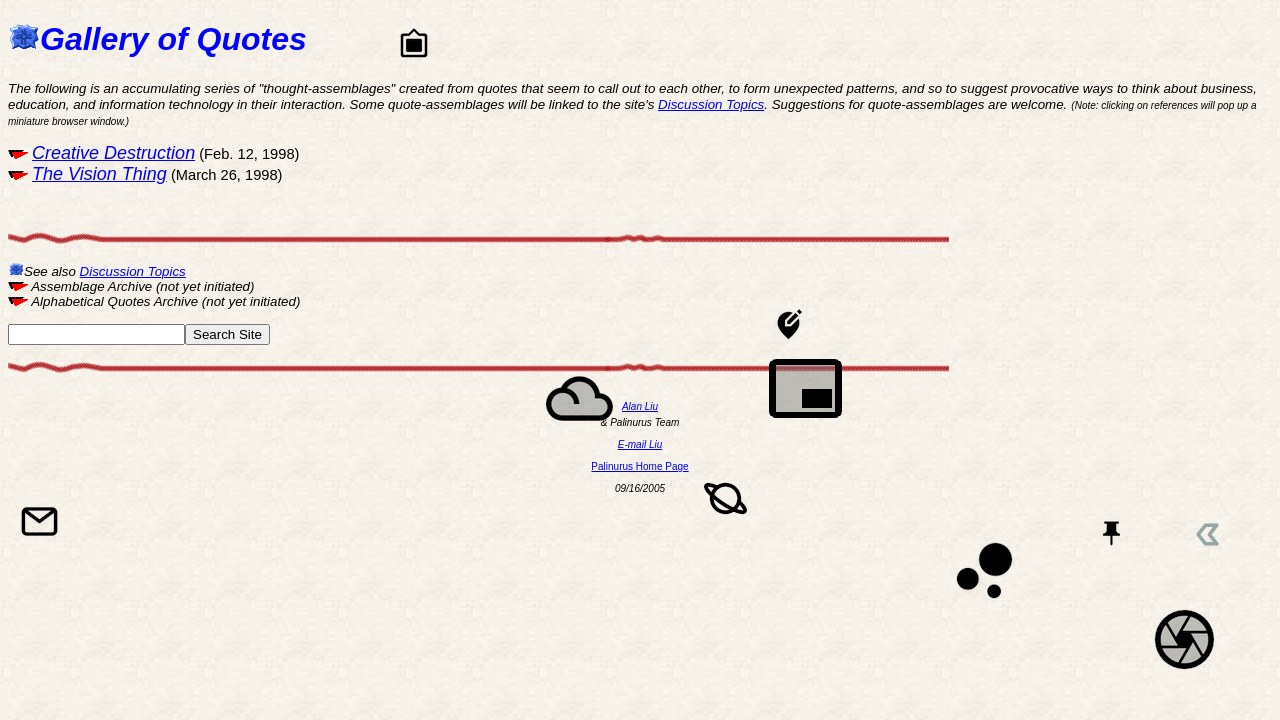 The image size is (1280, 720). What do you see at coordinates (788, 325) in the screenshot?
I see `edit a saved location` at bounding box center [788, 325].